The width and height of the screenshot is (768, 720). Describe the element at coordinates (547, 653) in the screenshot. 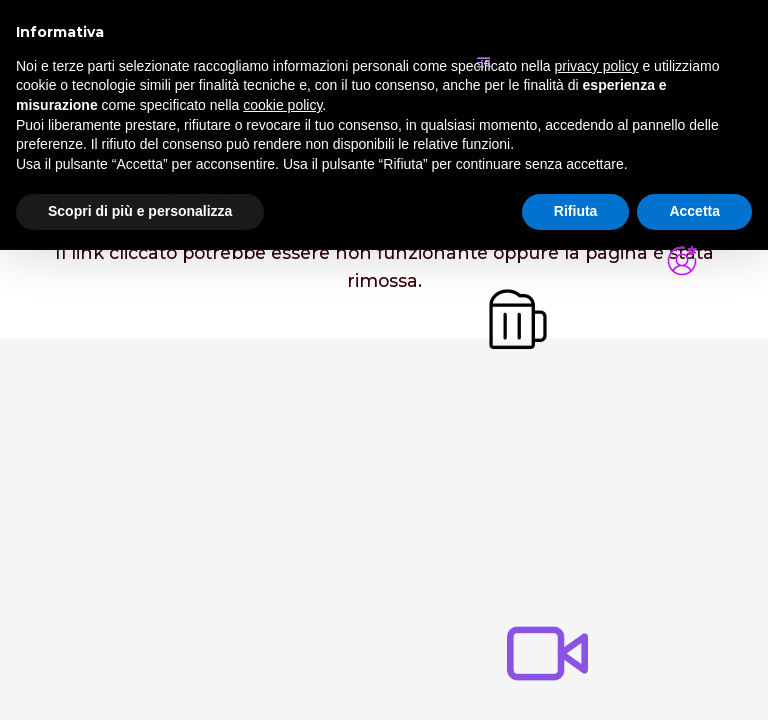

I see `start recording a video` at that location.